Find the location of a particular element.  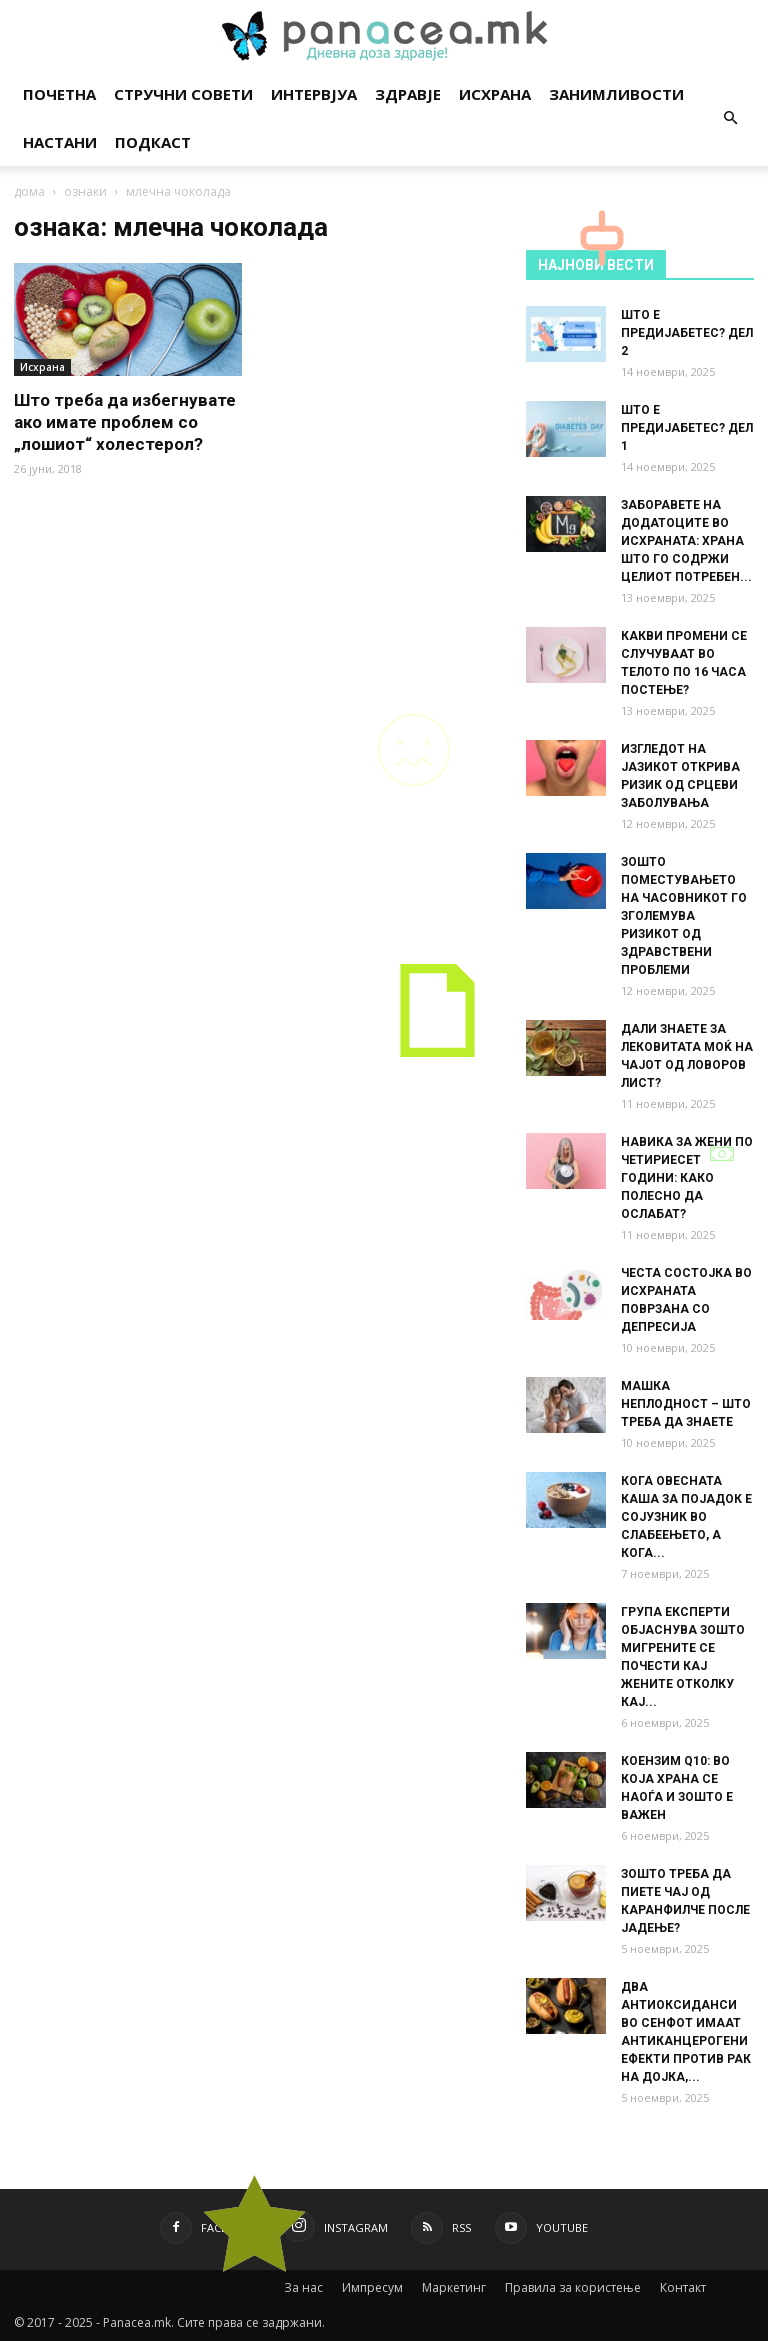

align selected elements to center is located at coordinates (602, 238).